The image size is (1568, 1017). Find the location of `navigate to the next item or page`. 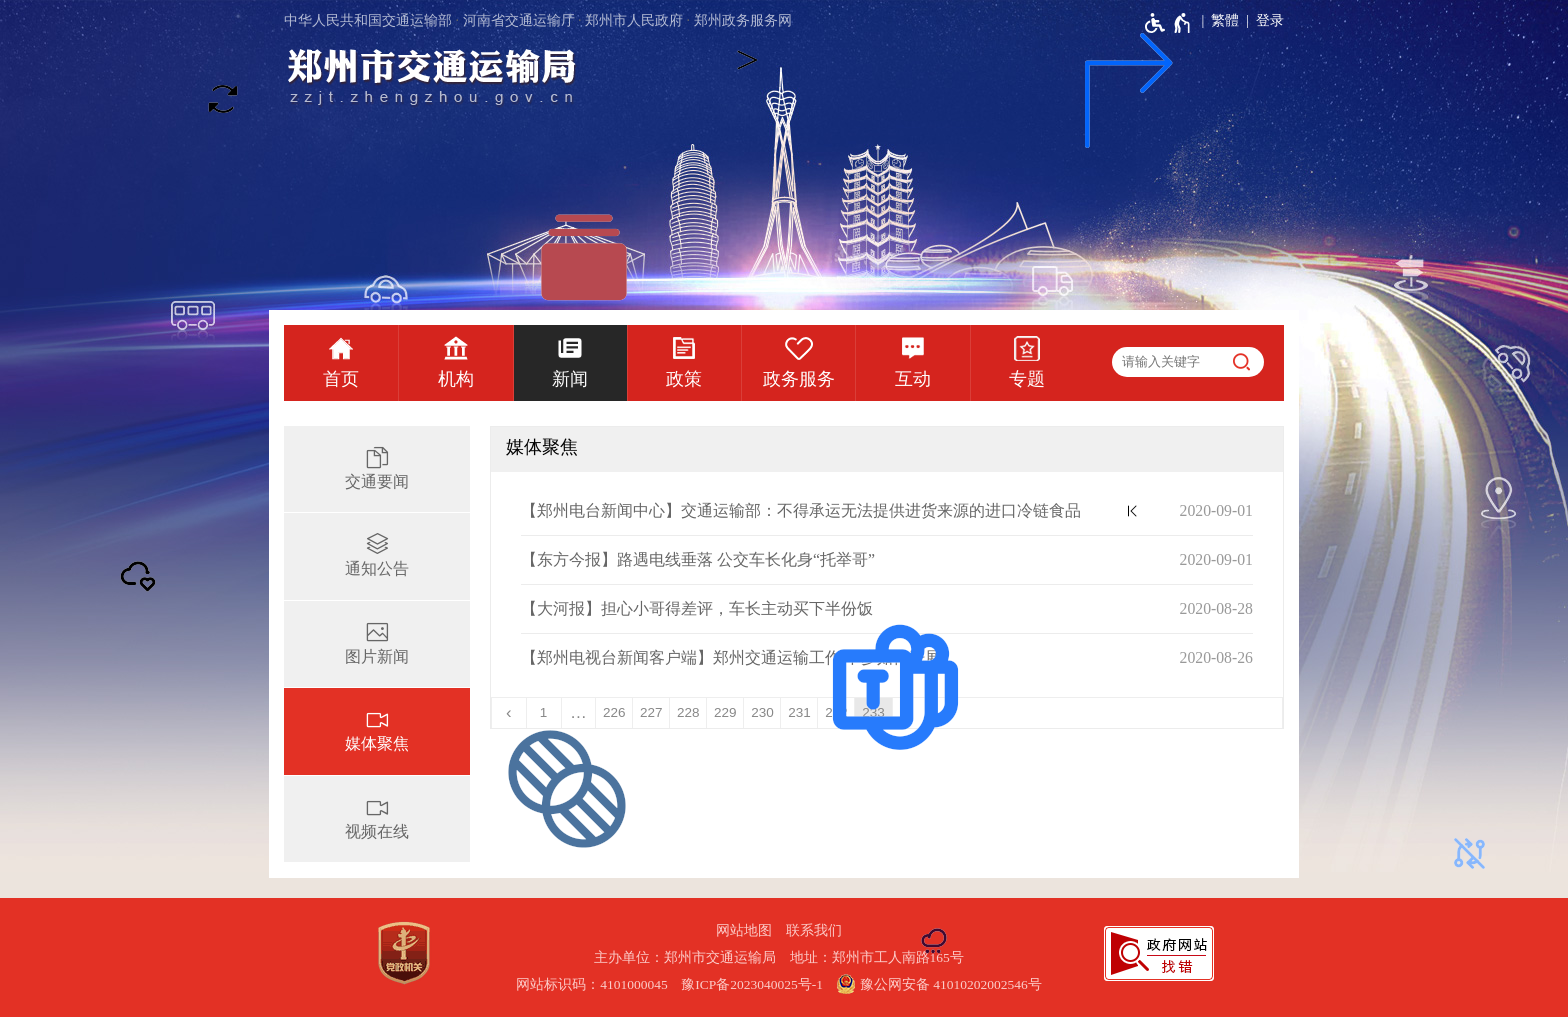

navigate to the next item or page is located at coordinates (746, 60).